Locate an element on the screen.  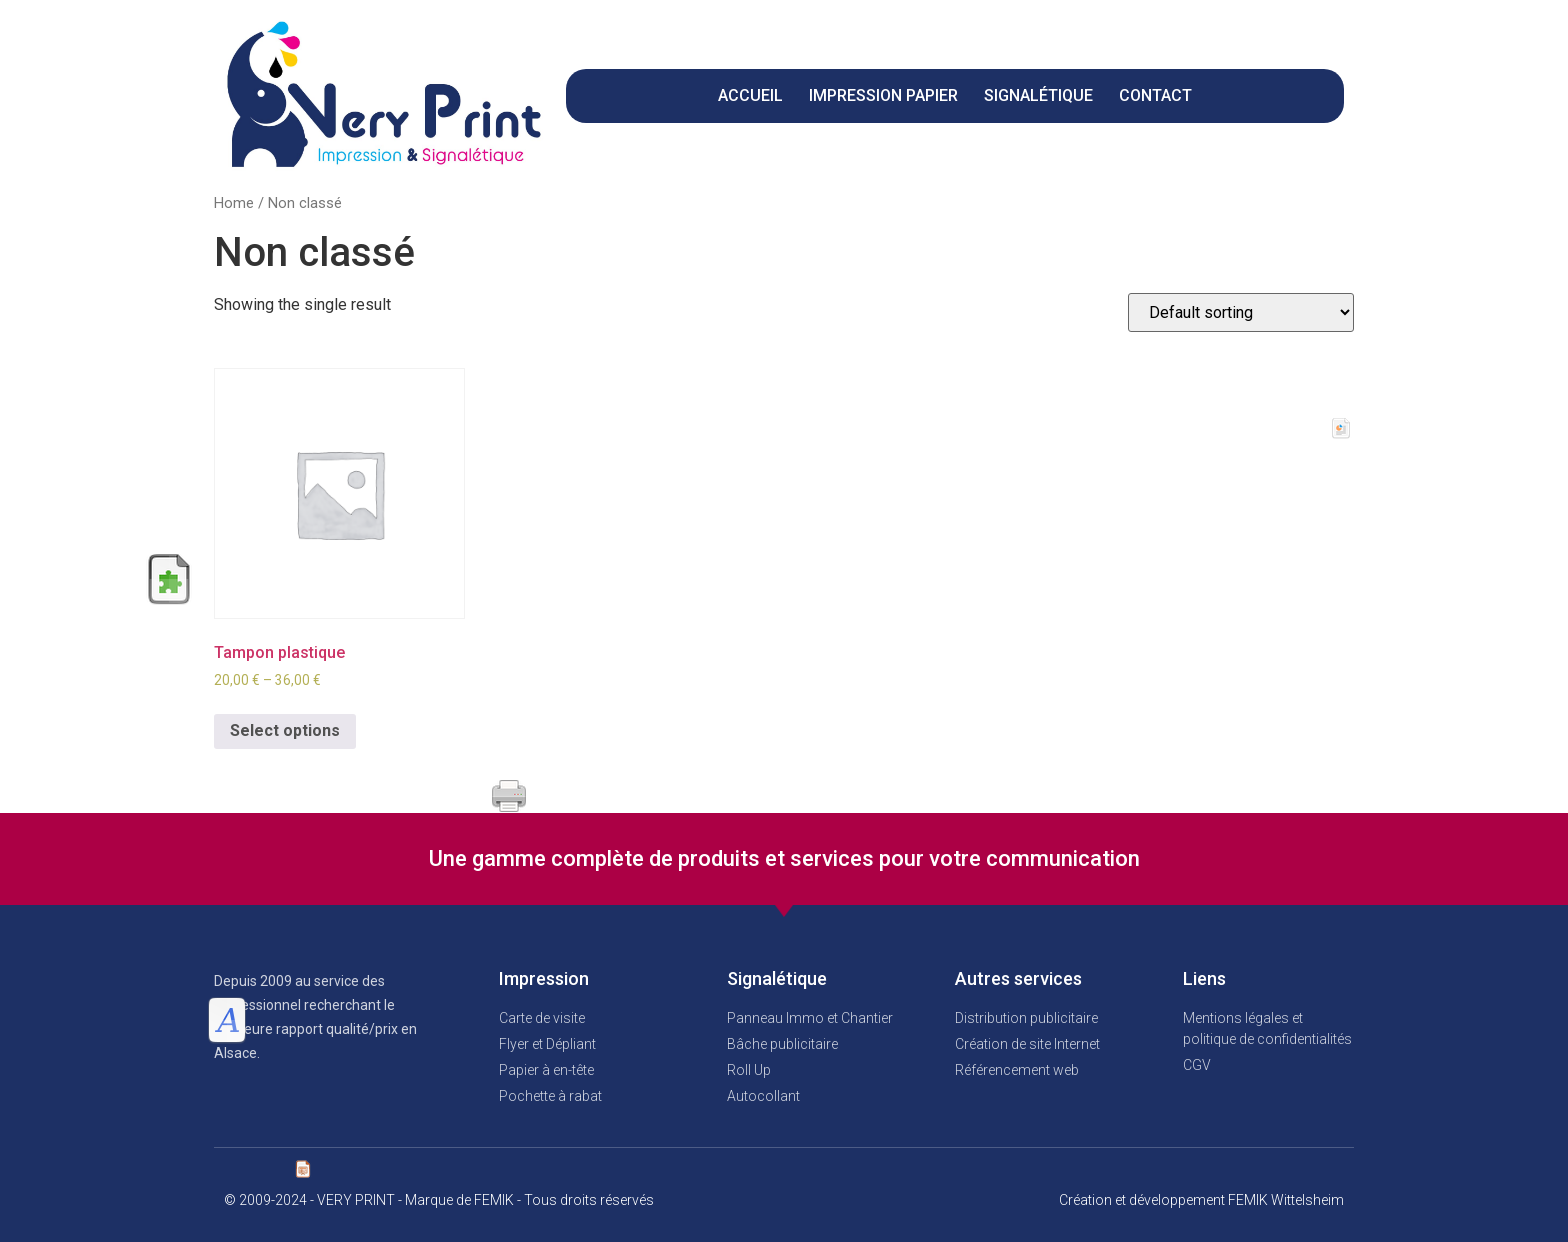
libreoffice impress presentation file is located at coordinates (303, 1169).